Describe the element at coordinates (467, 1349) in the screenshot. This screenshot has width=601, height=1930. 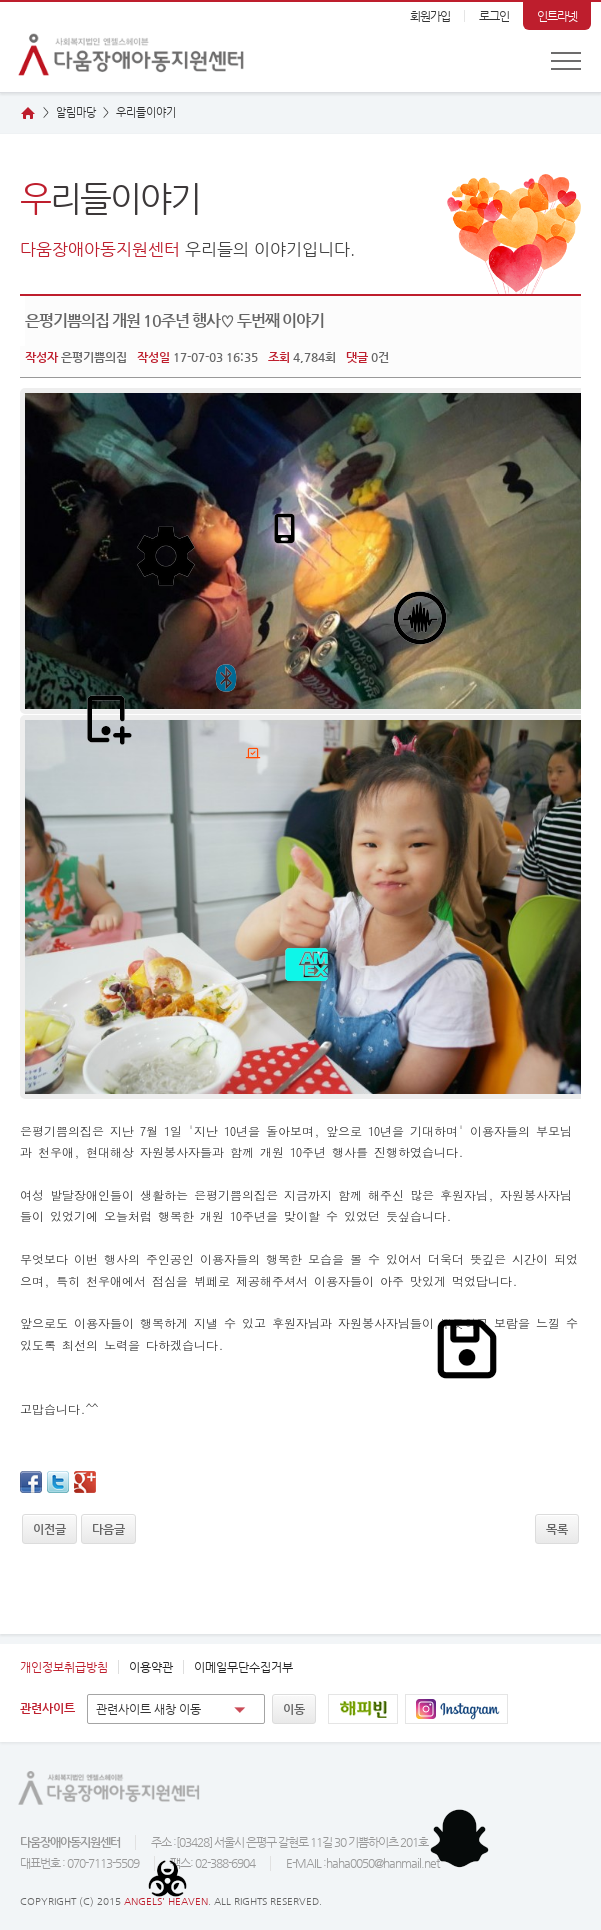
I see `save current file or document` at that location.